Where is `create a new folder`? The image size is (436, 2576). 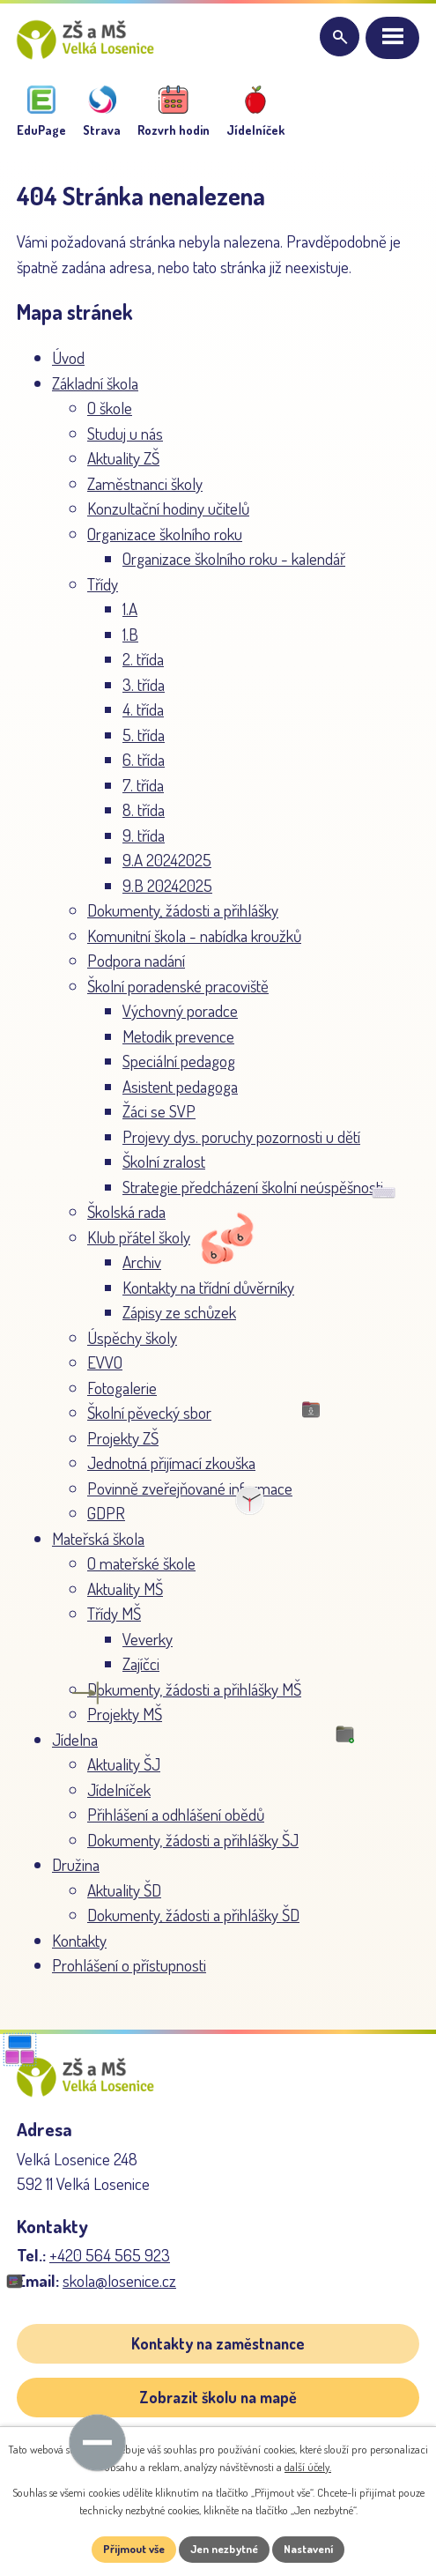 create a new folder is located at coordinates (344, 1733).